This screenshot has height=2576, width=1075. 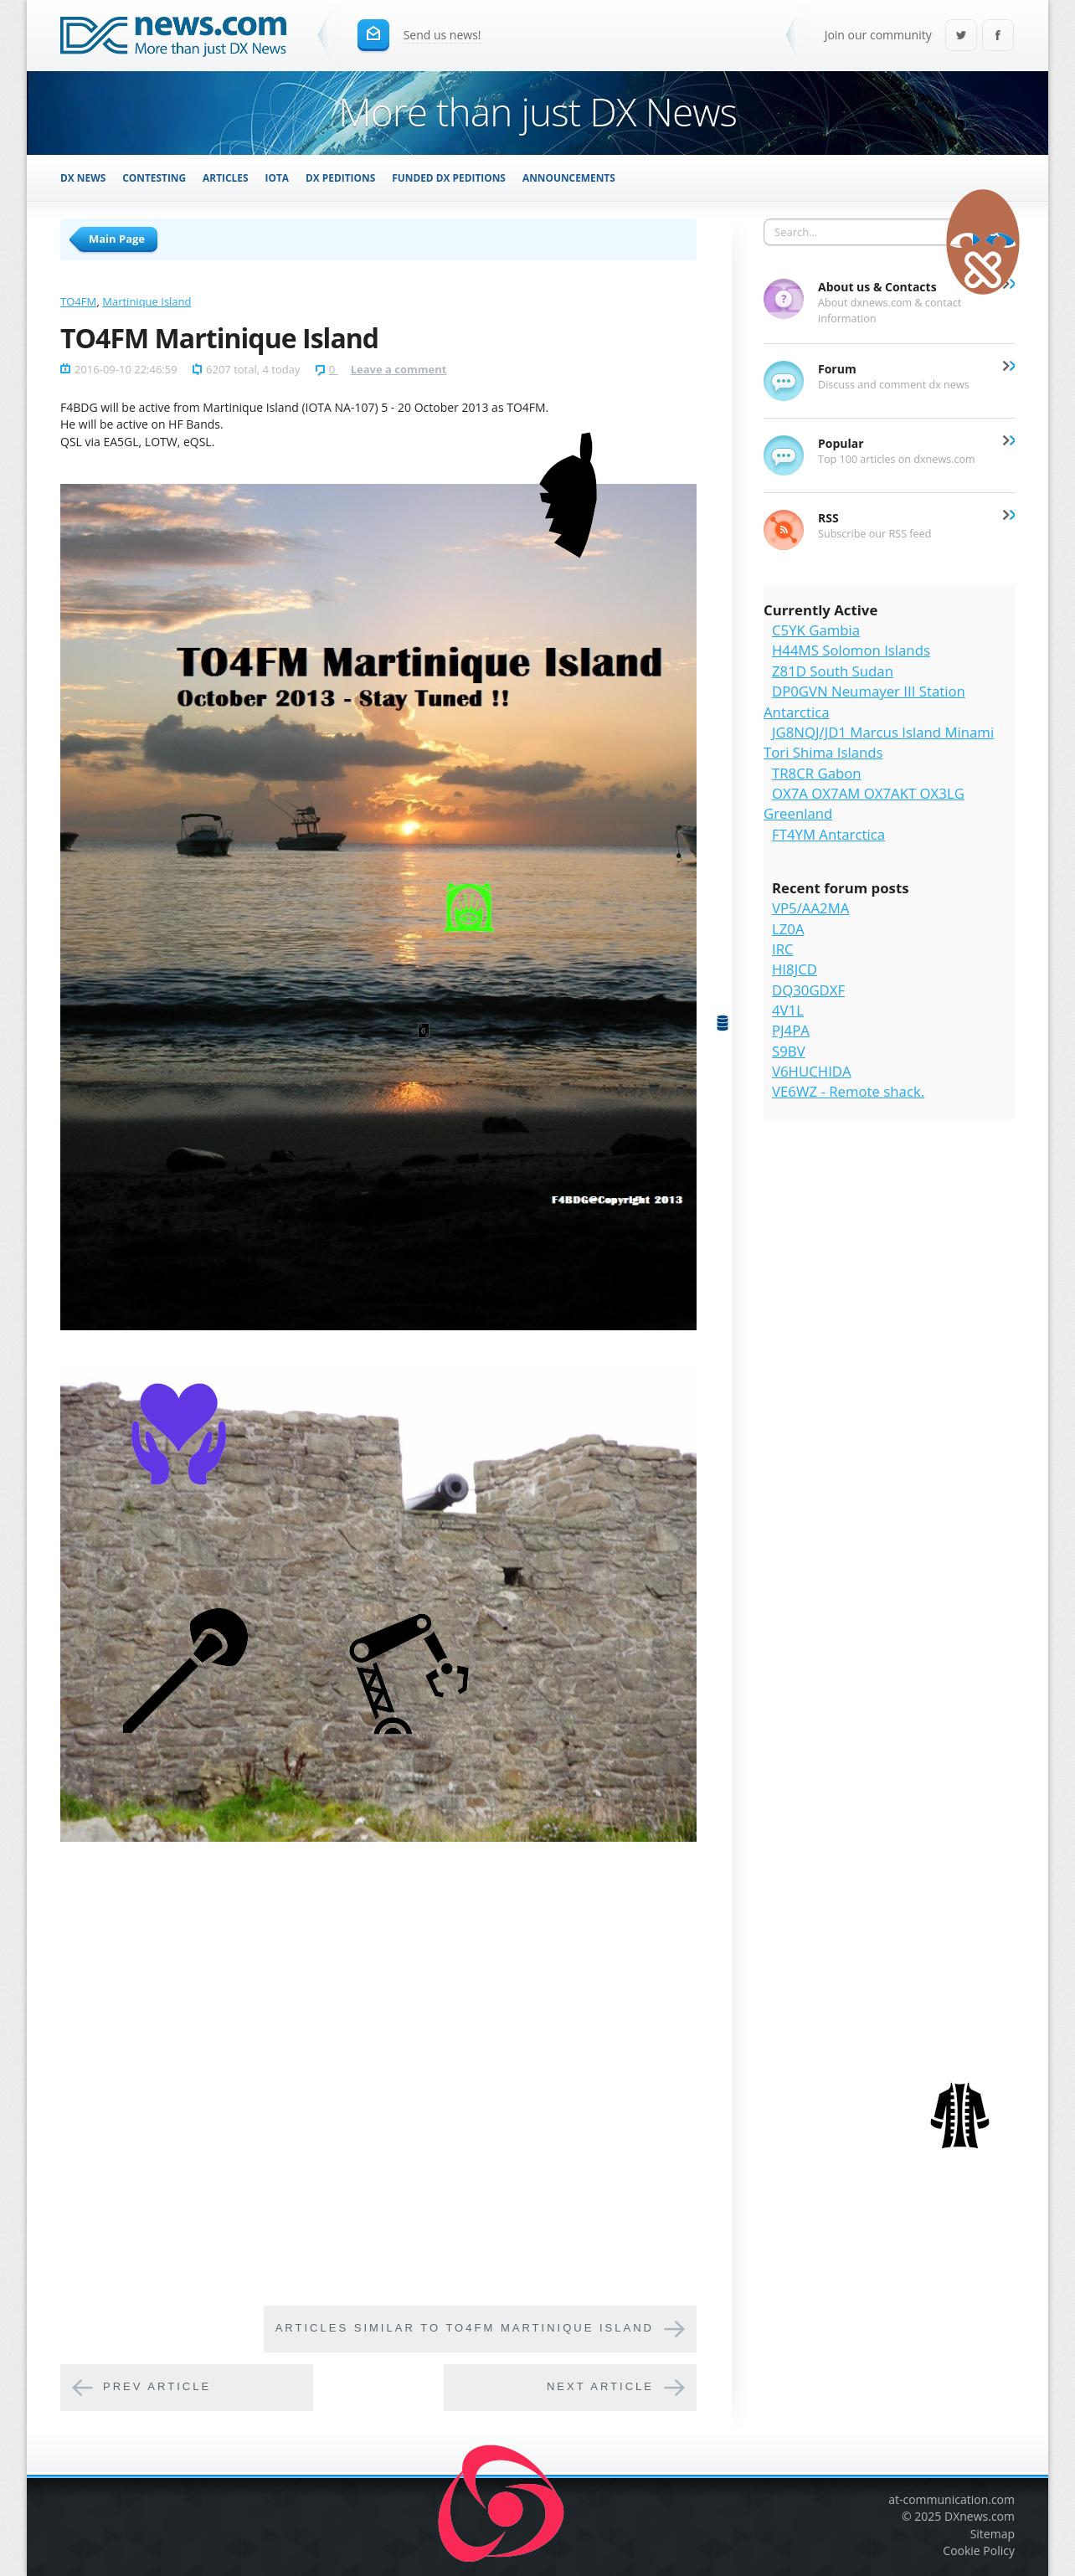 What do you see at coordinates (568, 495) in the screenshot?
I see `represents Corsica region or Corsican-related content` at bounding box center [568, 495].